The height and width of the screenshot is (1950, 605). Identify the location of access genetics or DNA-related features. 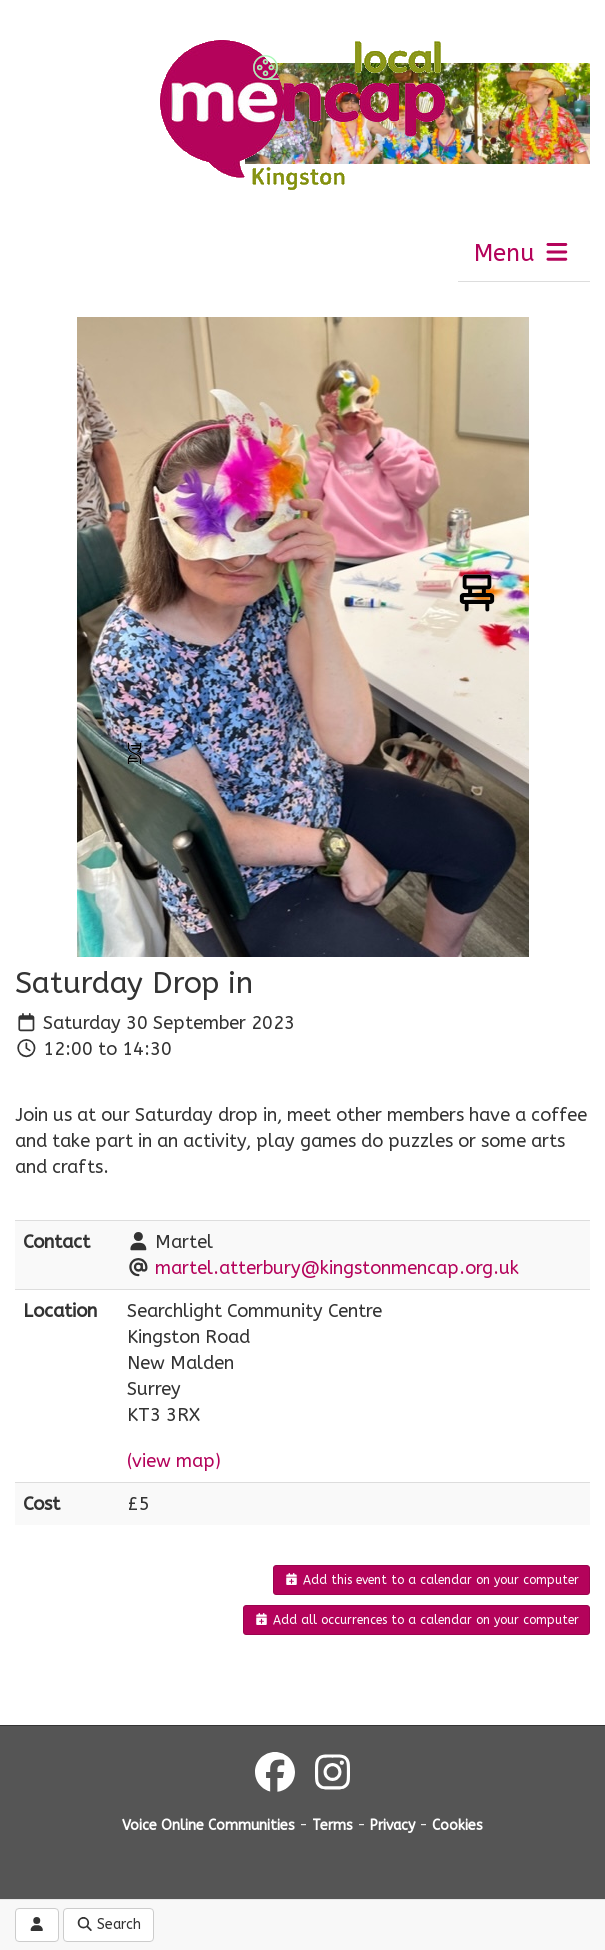
(134, 753).